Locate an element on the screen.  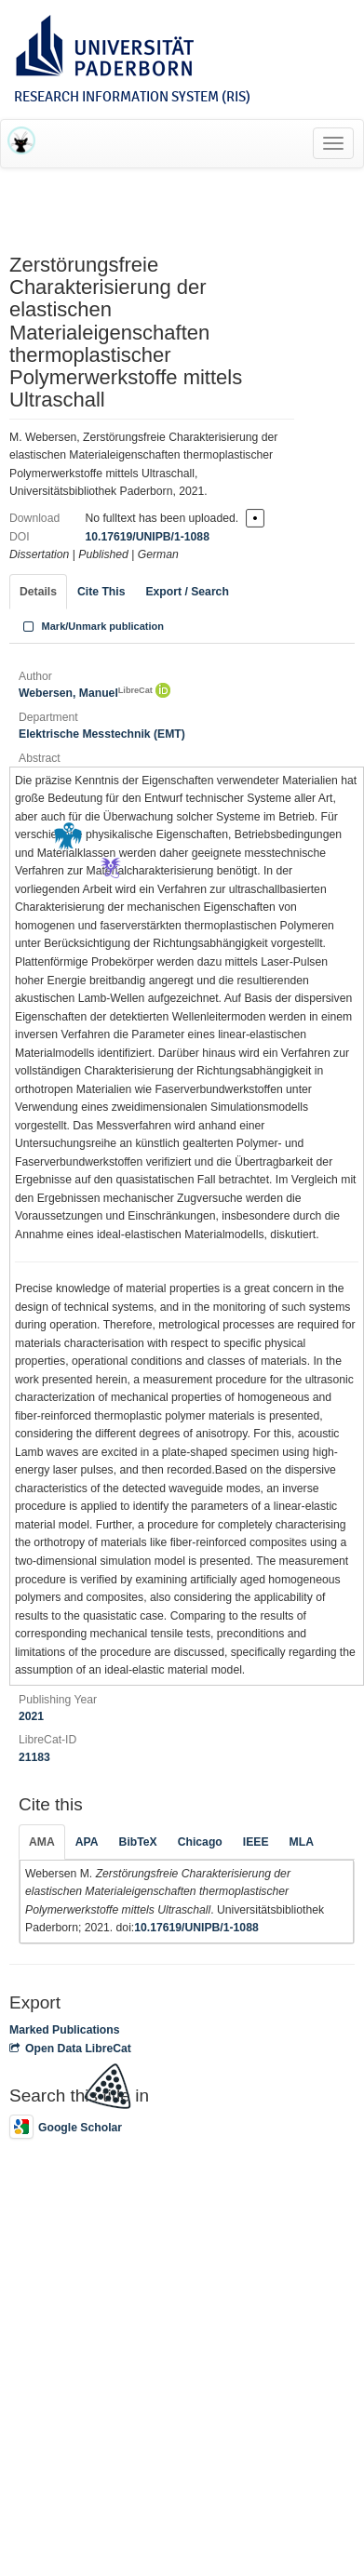
roll the dice or trigger random selection is located at coordinates (255, 518).